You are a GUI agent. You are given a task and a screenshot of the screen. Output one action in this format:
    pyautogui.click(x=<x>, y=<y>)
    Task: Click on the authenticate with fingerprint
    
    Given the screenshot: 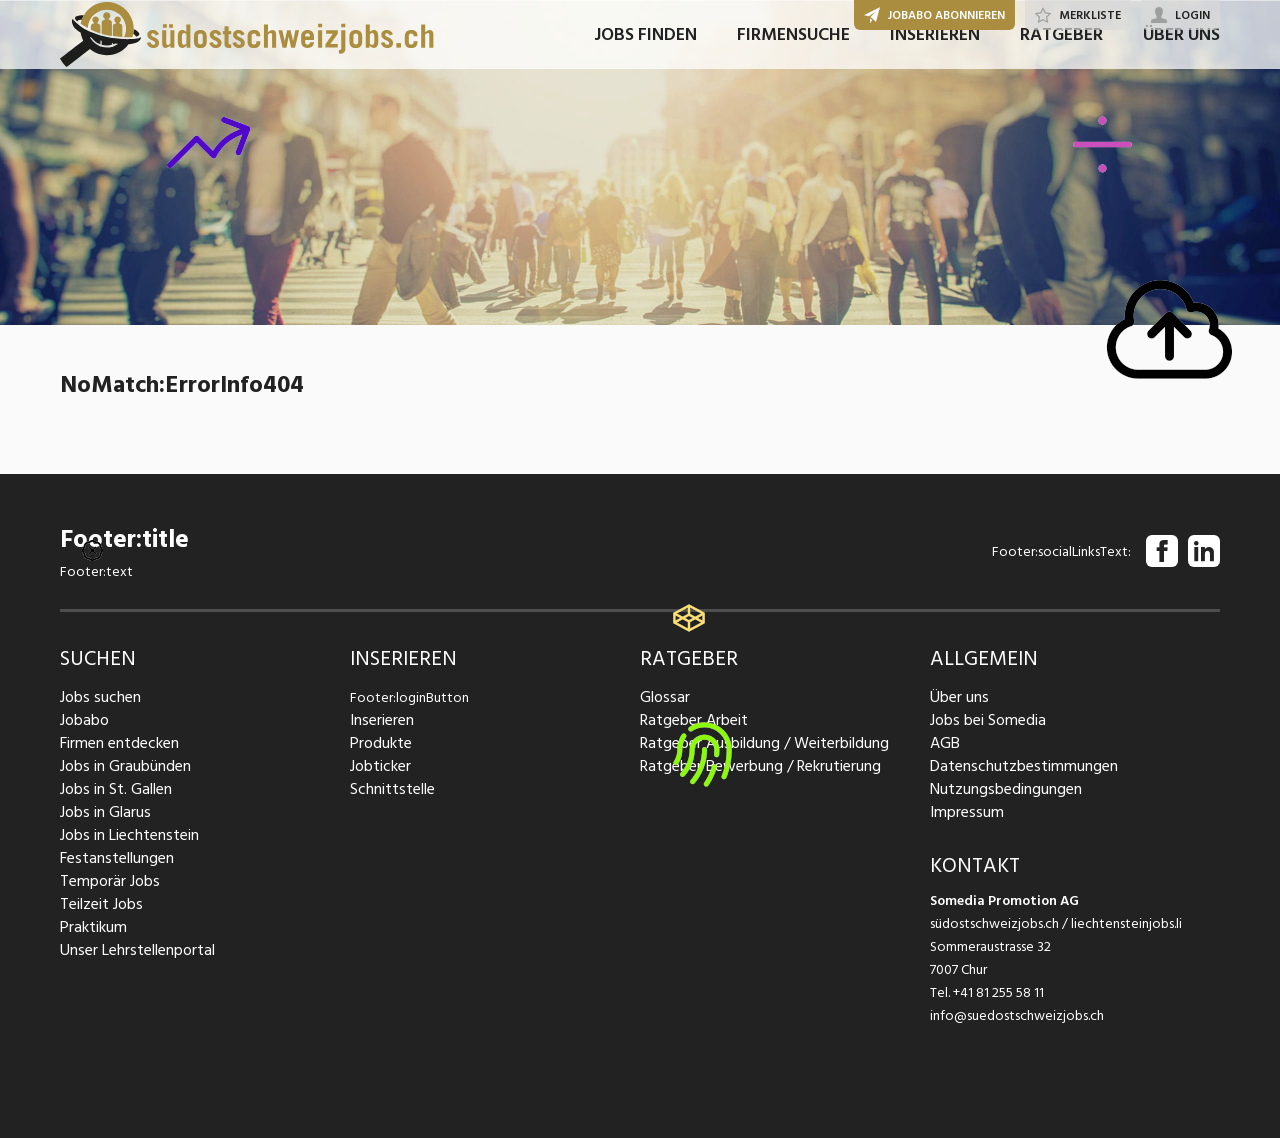 What is the action you would take?
    pyautogui.click(x=704, y=754)
    